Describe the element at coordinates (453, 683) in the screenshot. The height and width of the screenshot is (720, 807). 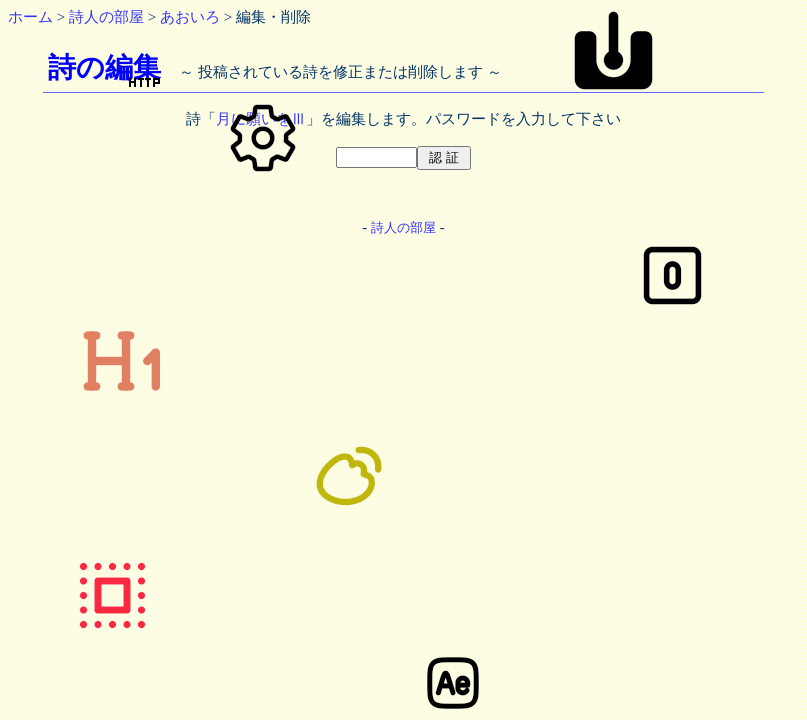
I see `open Adobe After Effects` at that location.